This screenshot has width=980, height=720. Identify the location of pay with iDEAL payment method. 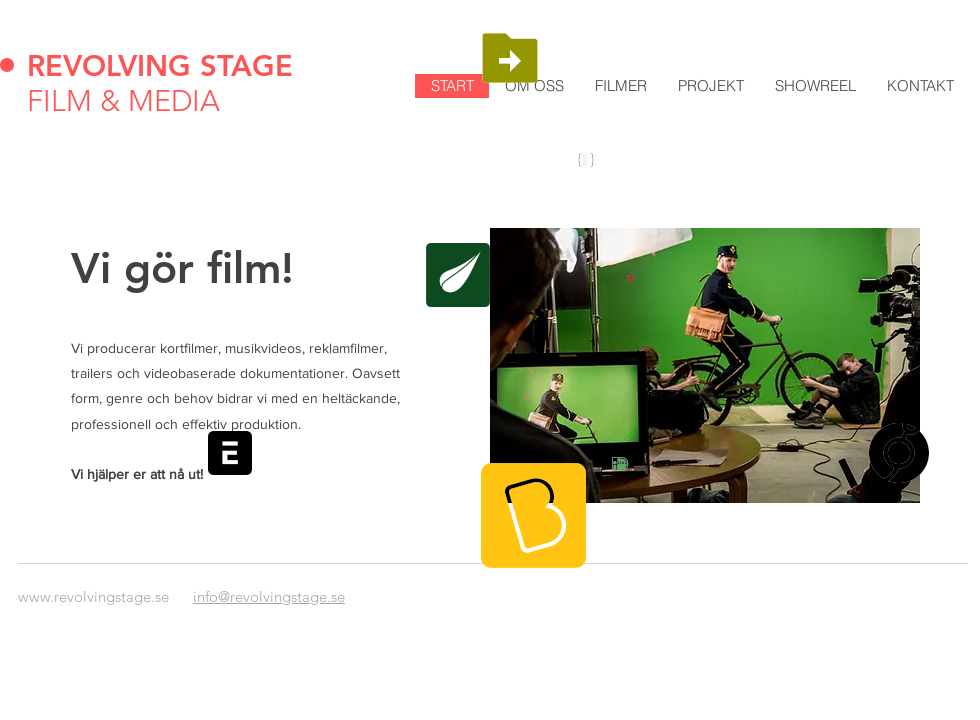
(620, 464).